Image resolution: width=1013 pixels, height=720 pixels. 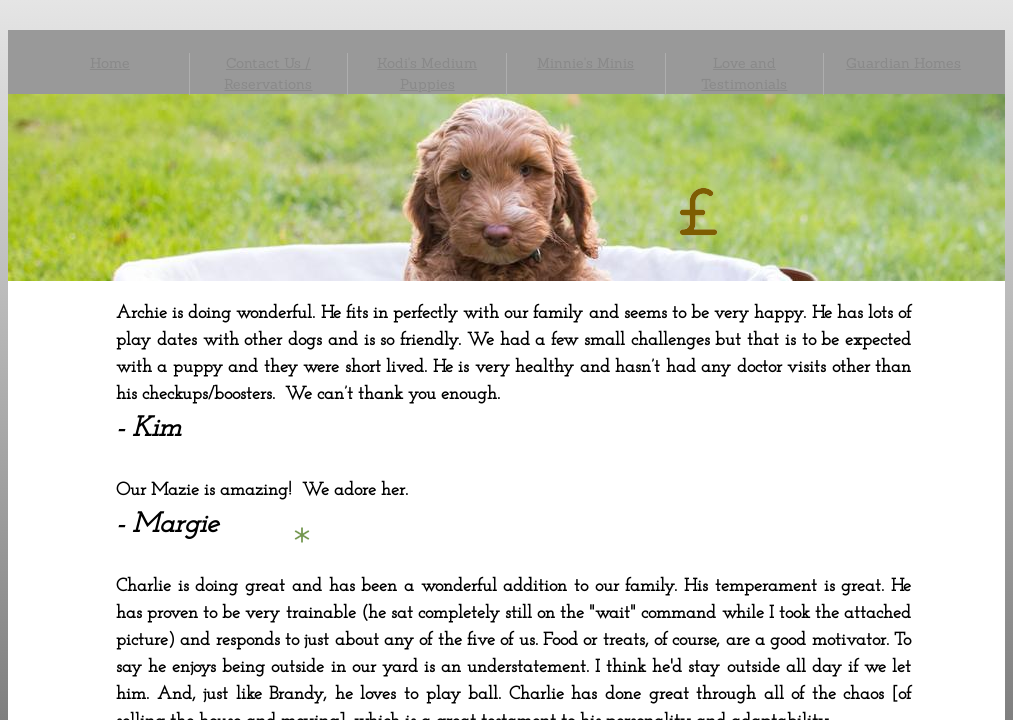 I want to click on indicates a required field in a form, so click(x=302, y=535).